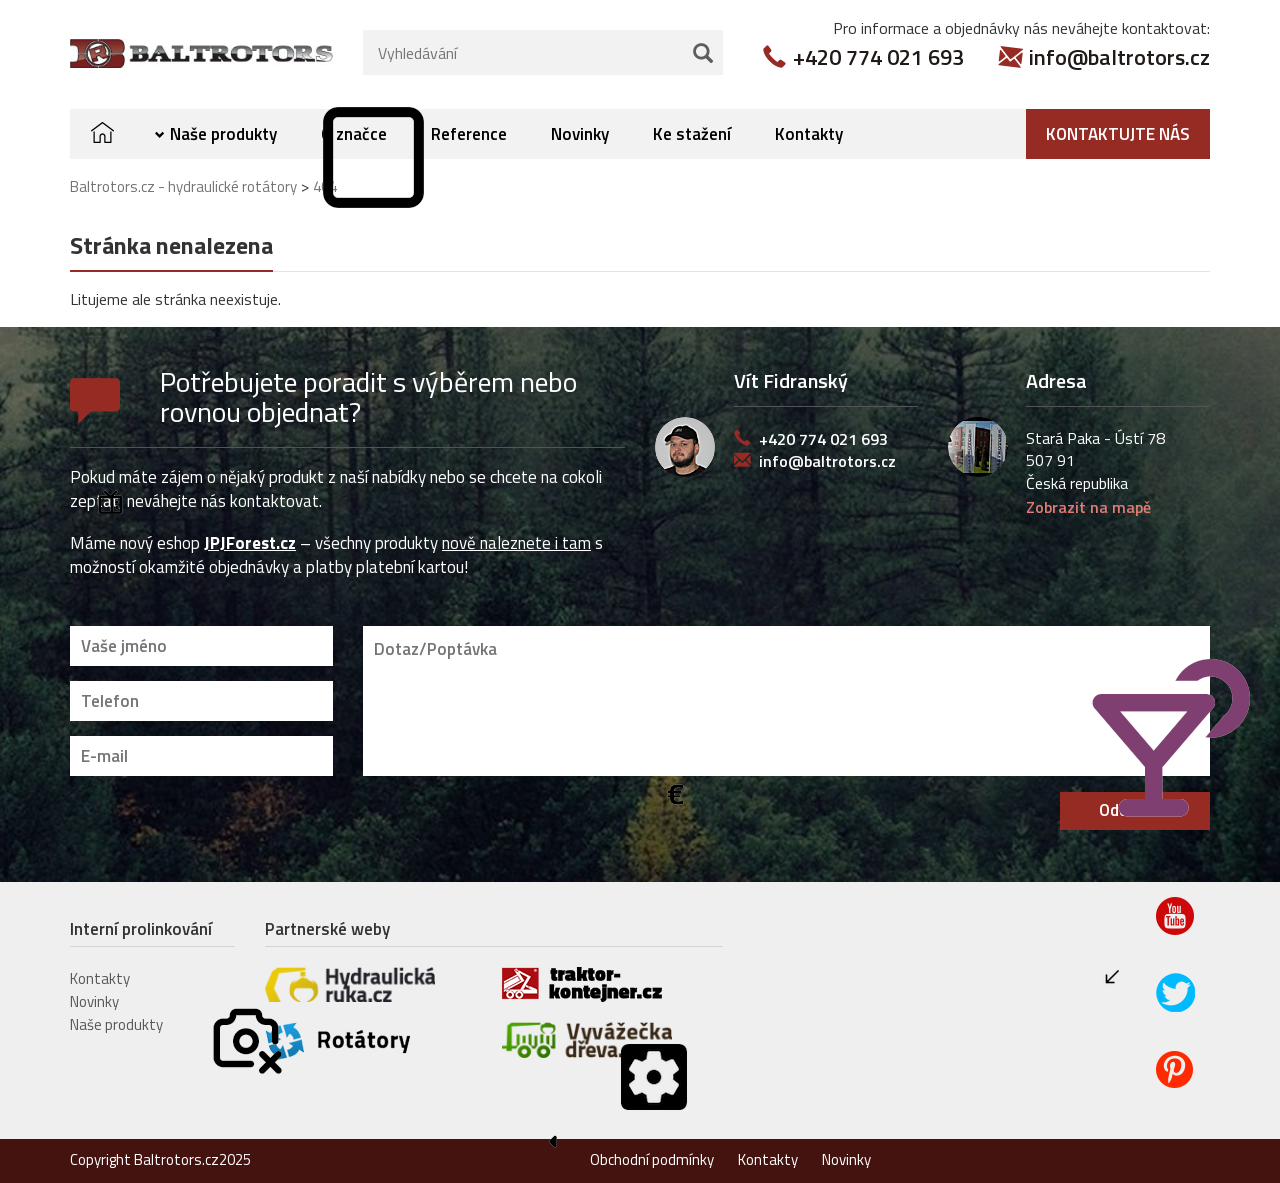 Image resolution: width=1280 pixels, height=1183 pixels. I want to click on access application settings, so click(654, 1077).